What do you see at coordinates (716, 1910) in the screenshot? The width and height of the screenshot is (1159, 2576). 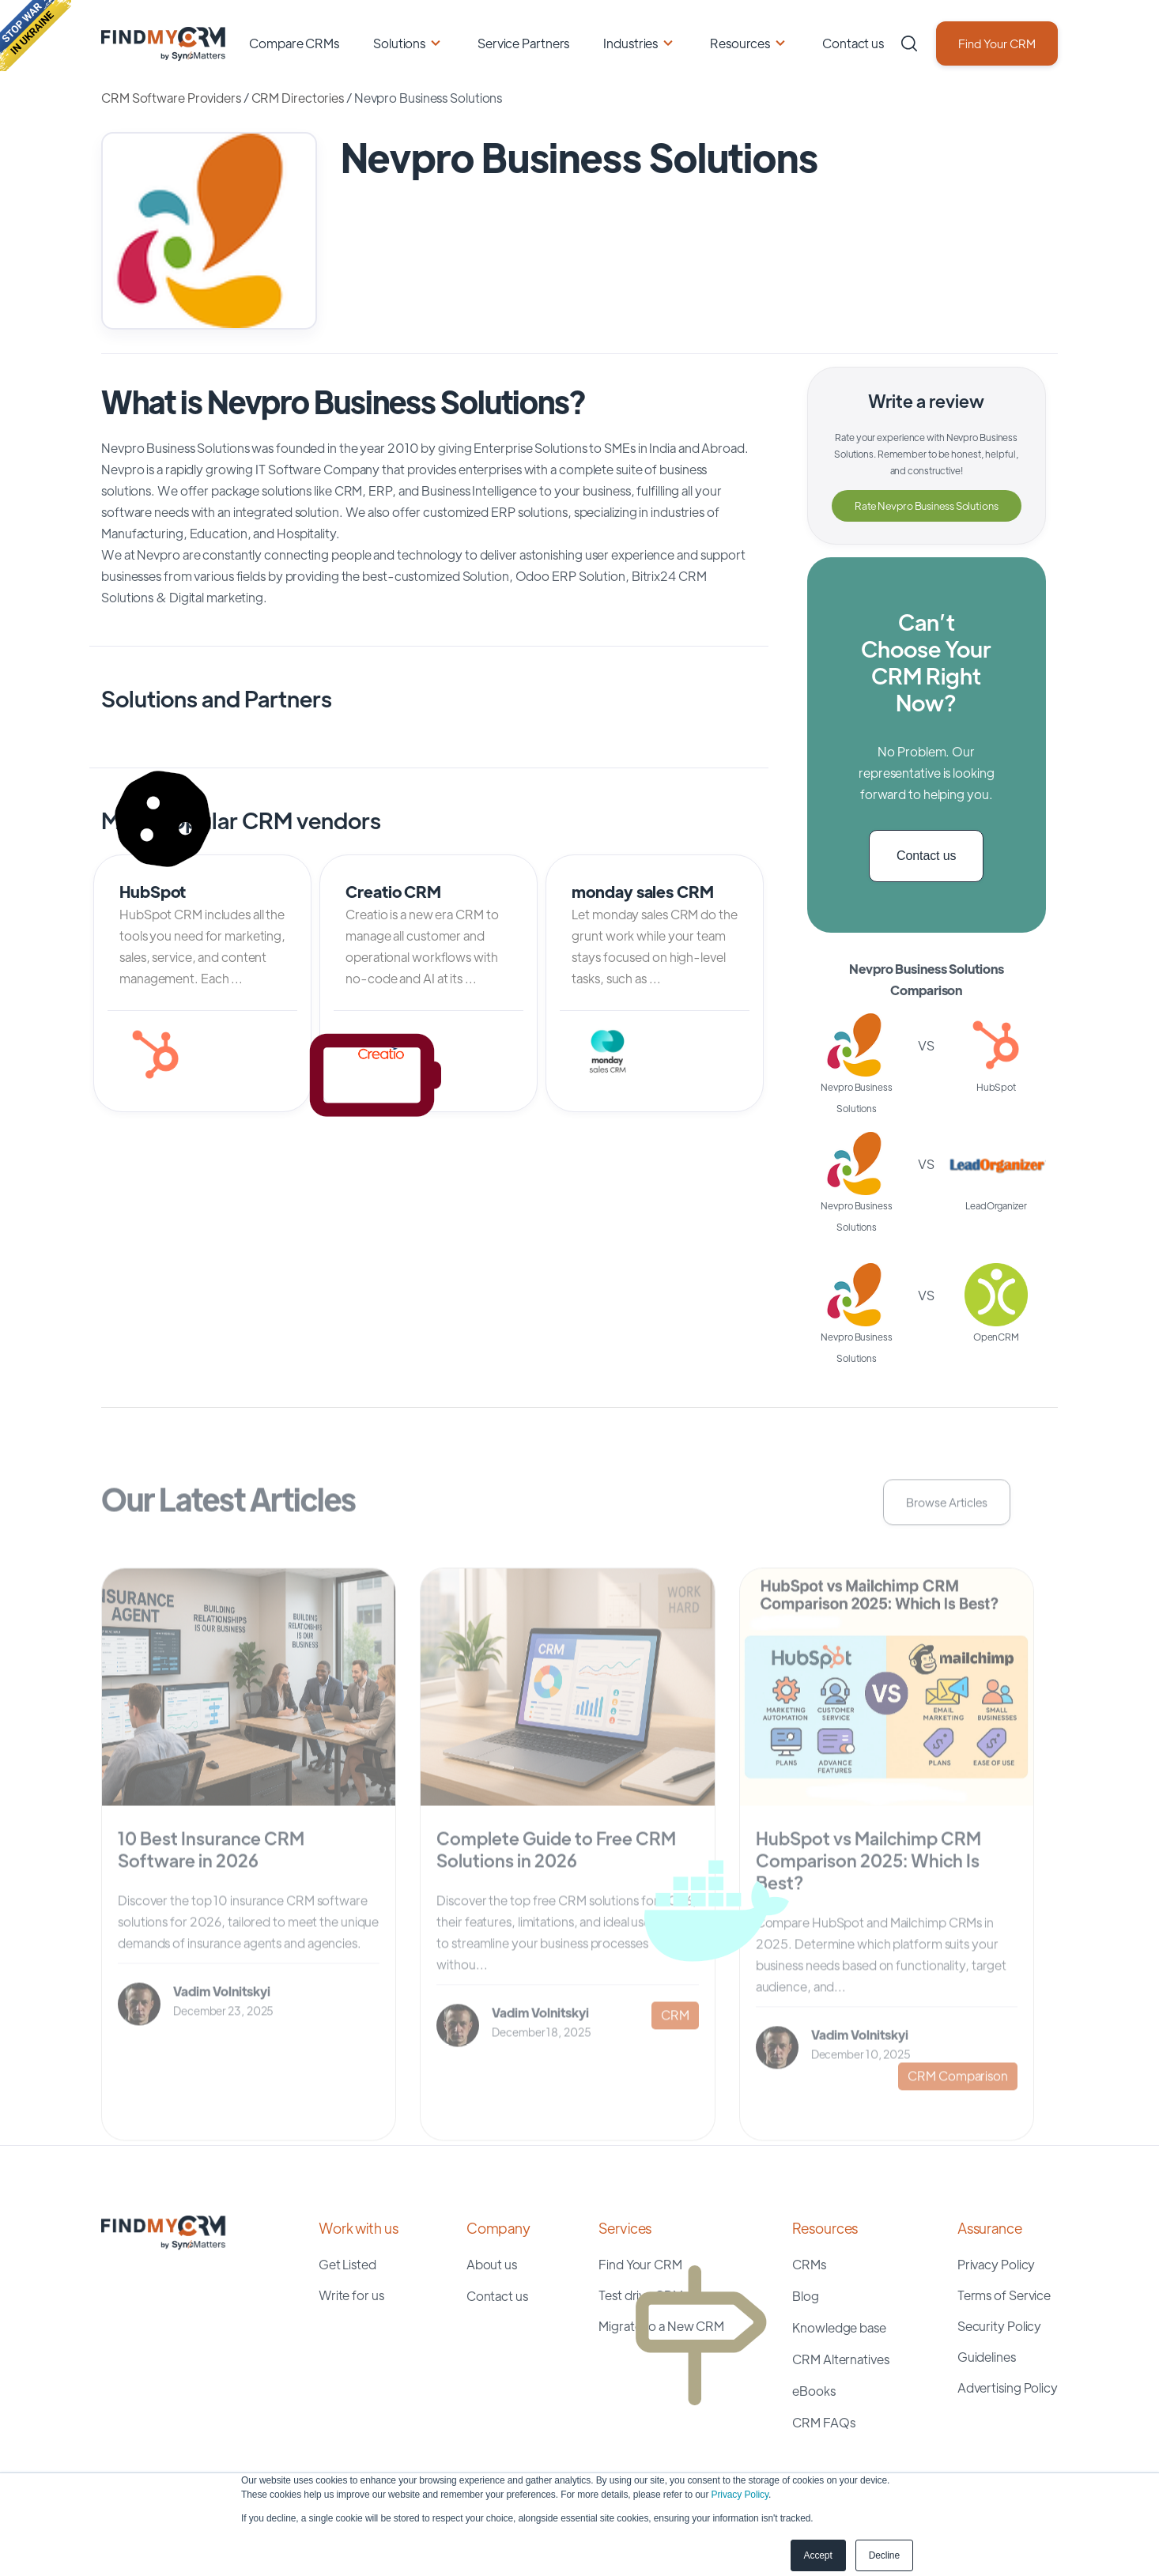 I see `docker container platform logo` at bounding box center [716, 1910].